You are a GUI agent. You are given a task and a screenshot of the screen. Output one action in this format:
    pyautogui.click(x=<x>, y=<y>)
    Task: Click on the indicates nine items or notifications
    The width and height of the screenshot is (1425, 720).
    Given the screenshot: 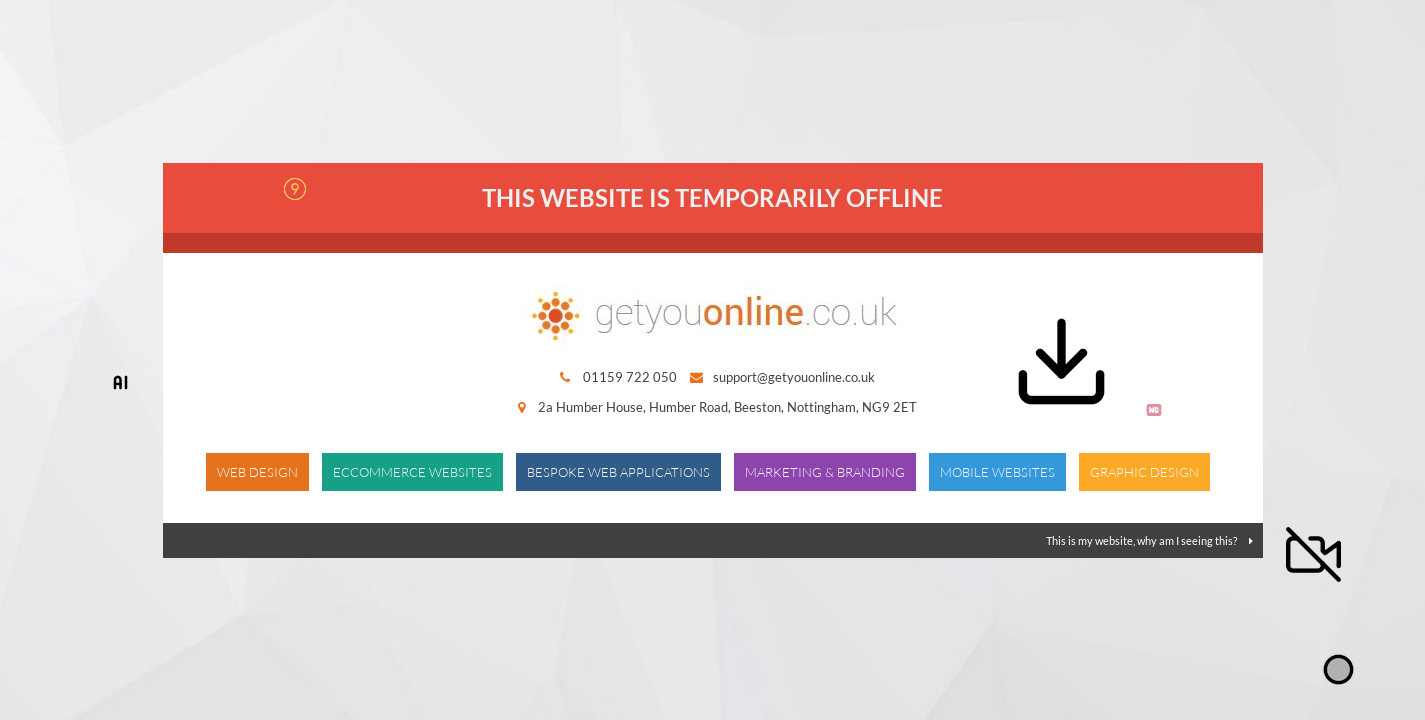 What is the action you would take?
    pyautogui.click(x=295, y=189)
    